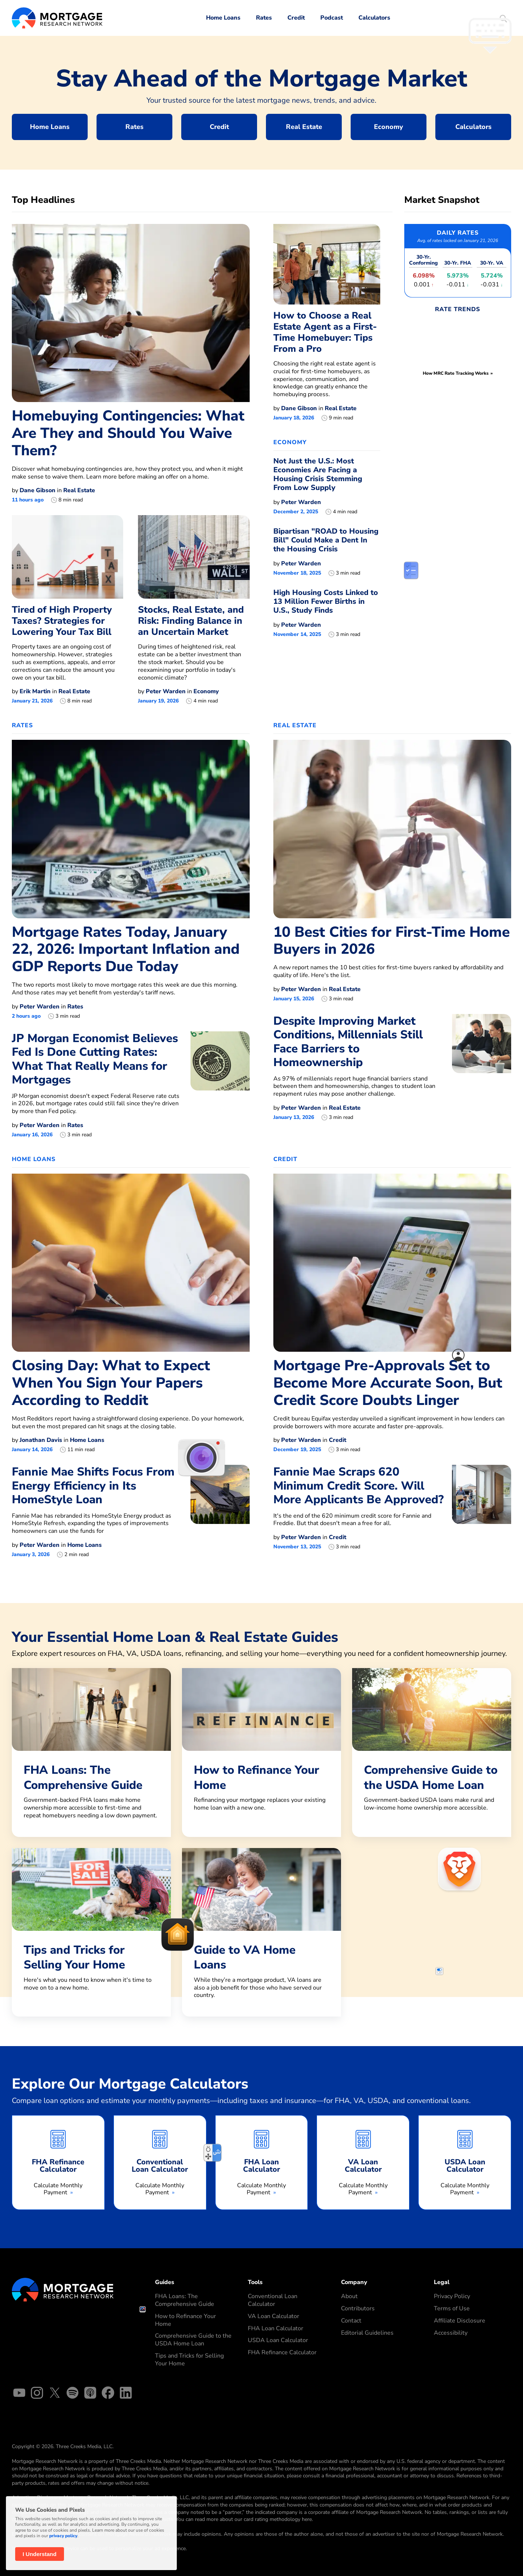  What do you see at coordinates (439, 1971) in the screenshot?
I see `open system settings or preferences` at bounding box center [439, 1971].